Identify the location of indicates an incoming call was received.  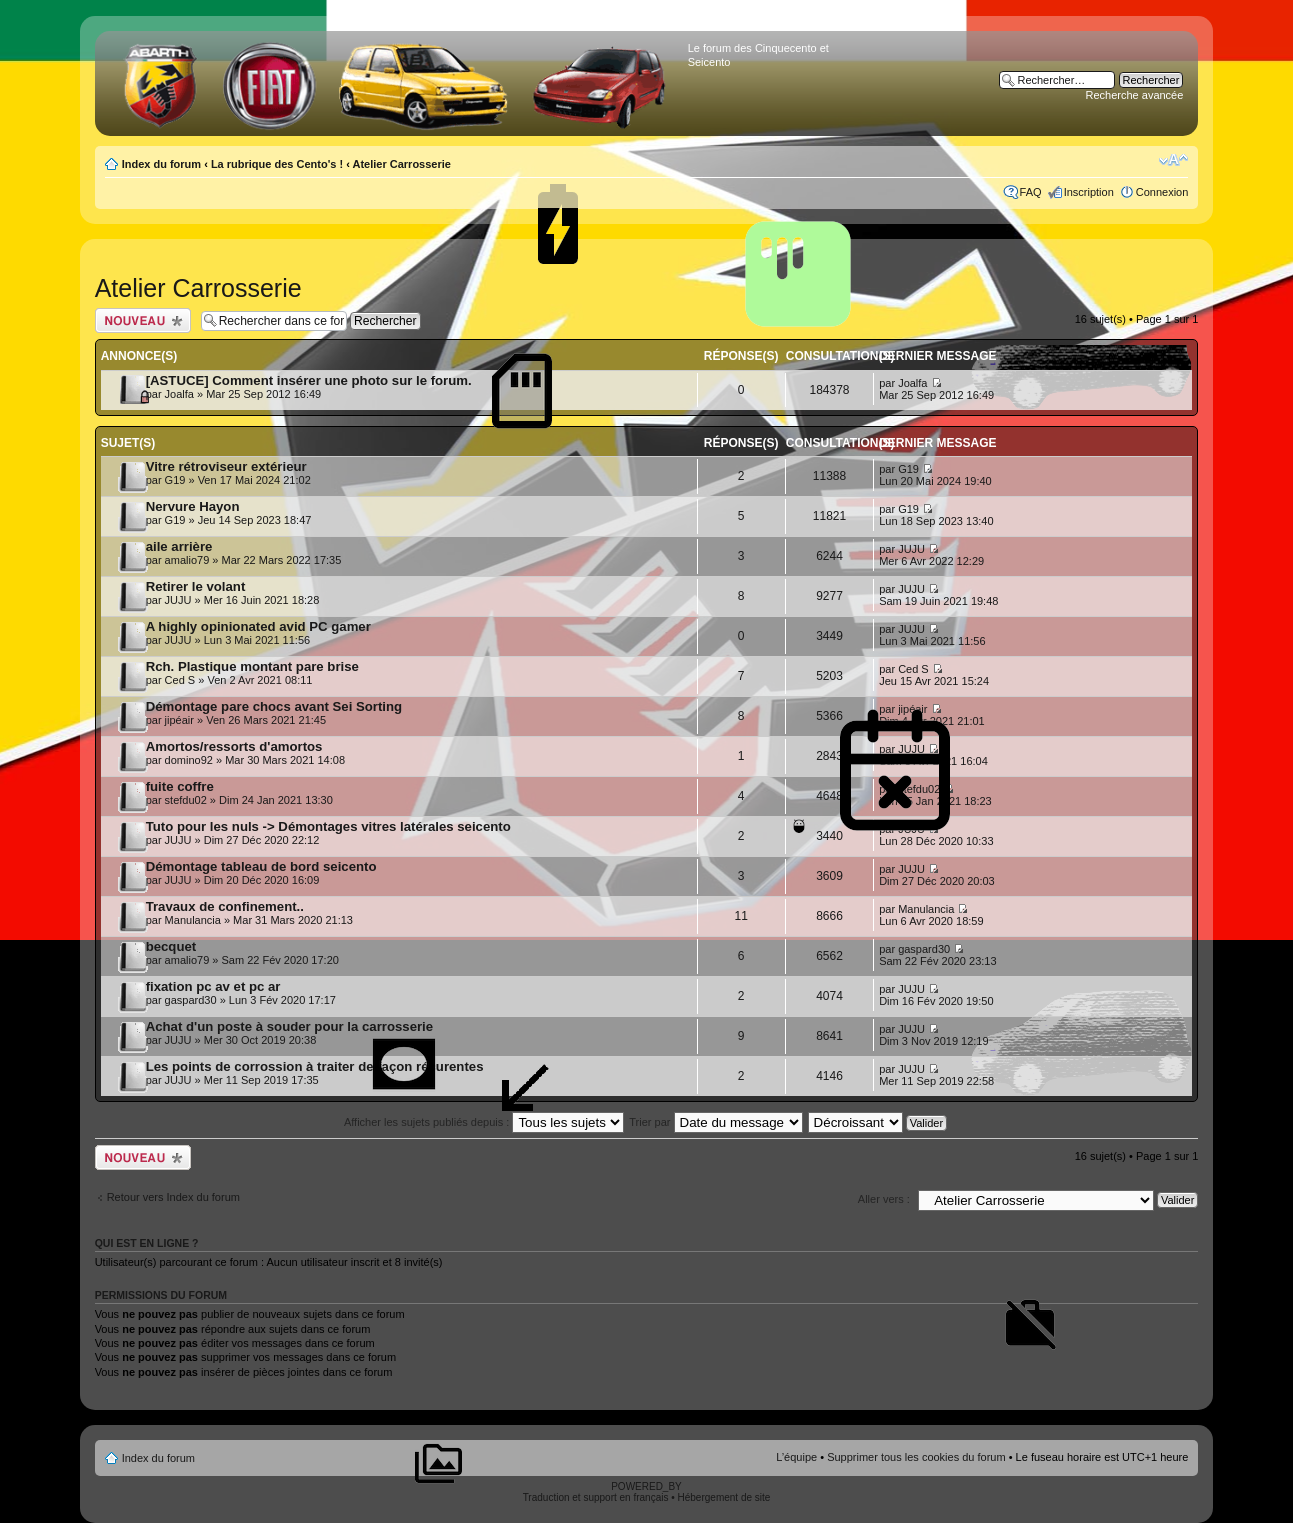
(524, 1089).